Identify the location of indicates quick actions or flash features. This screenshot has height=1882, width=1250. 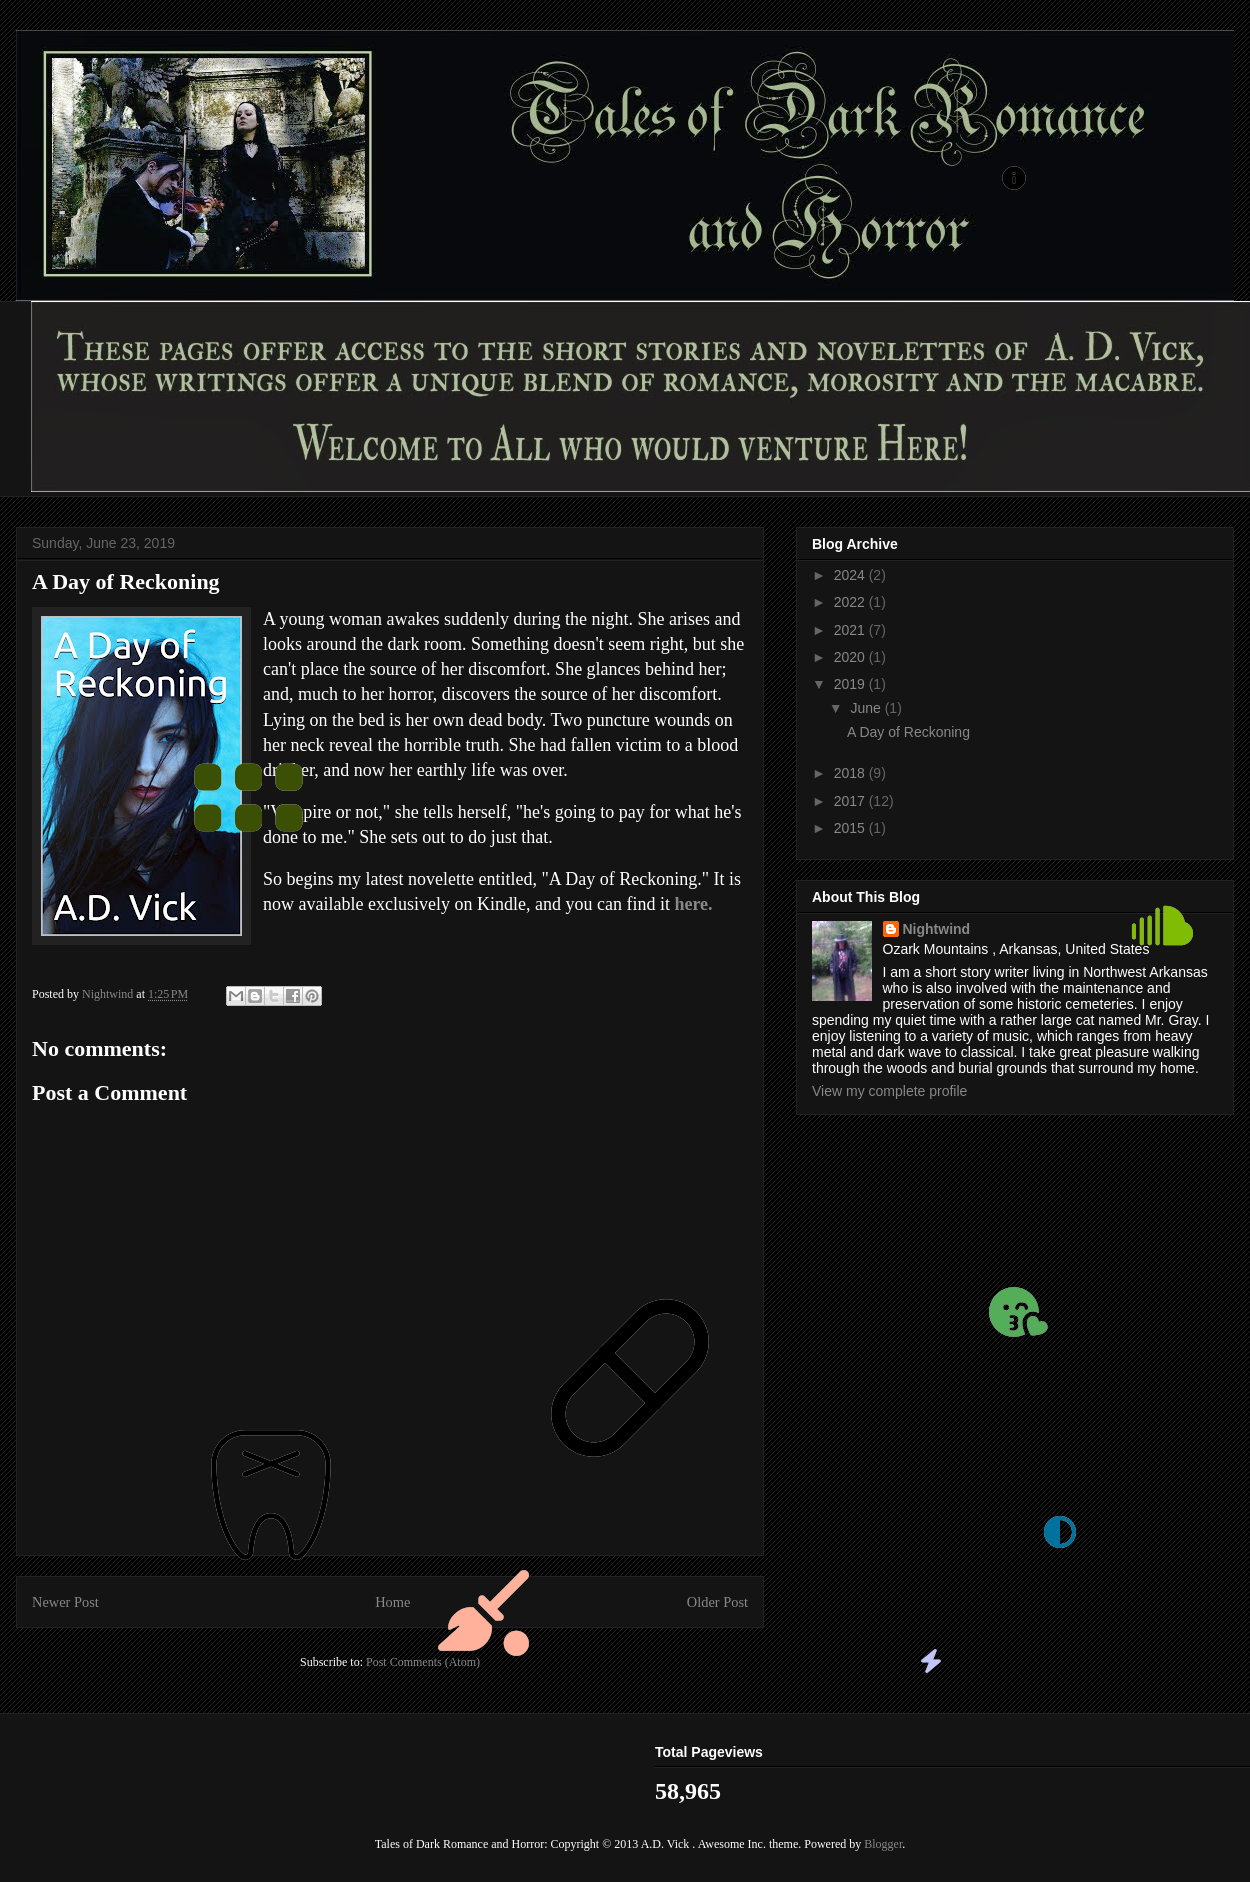
(931, 1661).